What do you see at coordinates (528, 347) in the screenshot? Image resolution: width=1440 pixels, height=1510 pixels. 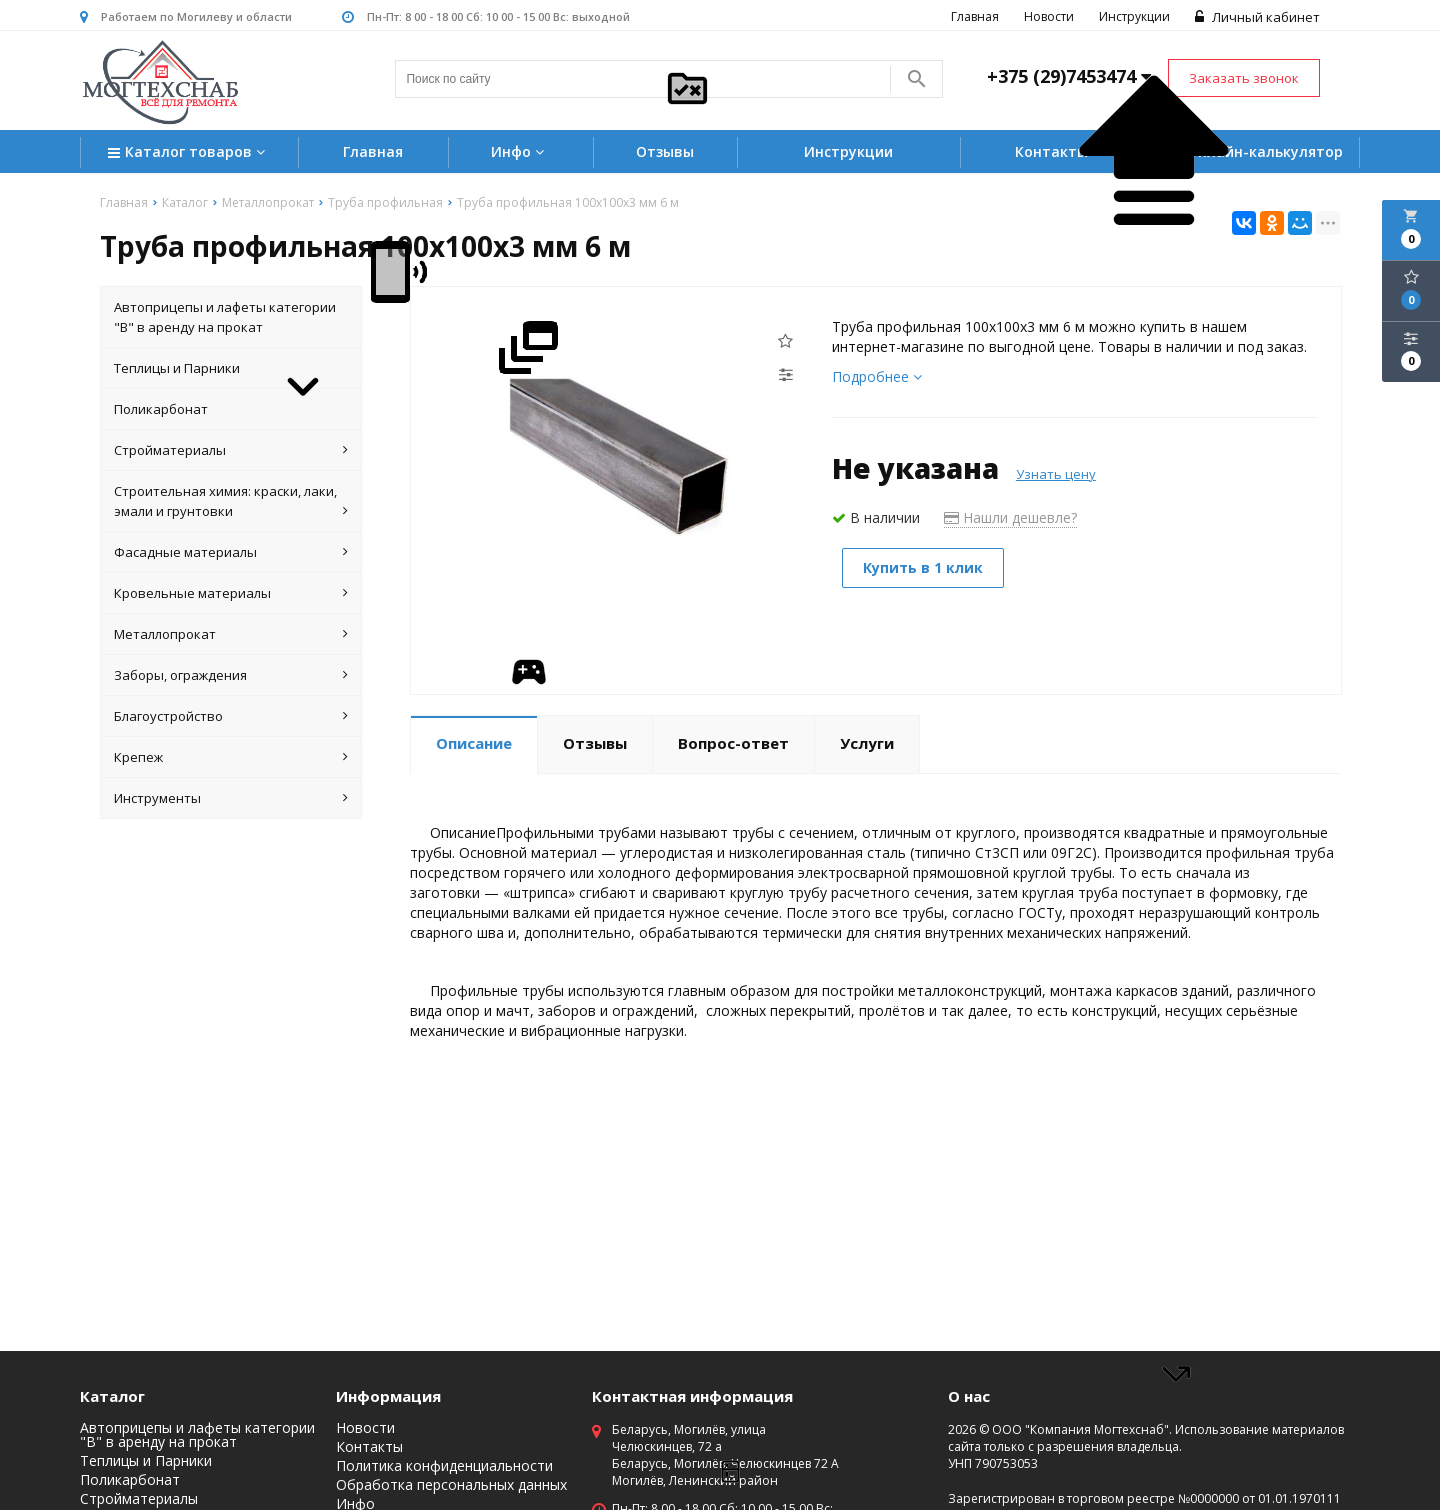 I see `view dynamic or stacked content feed` at bounding box center [528, 347].